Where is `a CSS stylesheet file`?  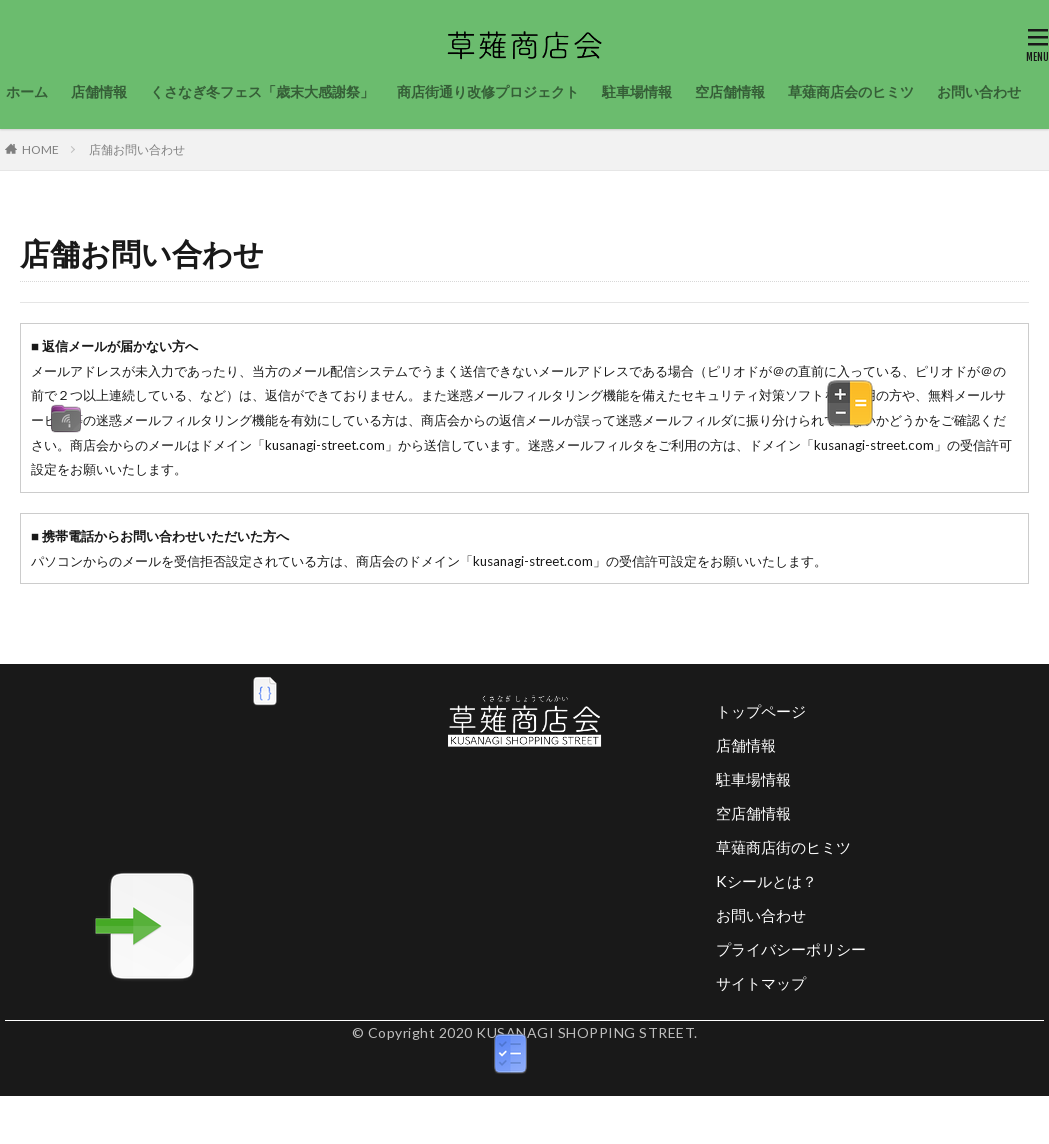 a CSS stylesheet file is located at coordinates (265, 691).